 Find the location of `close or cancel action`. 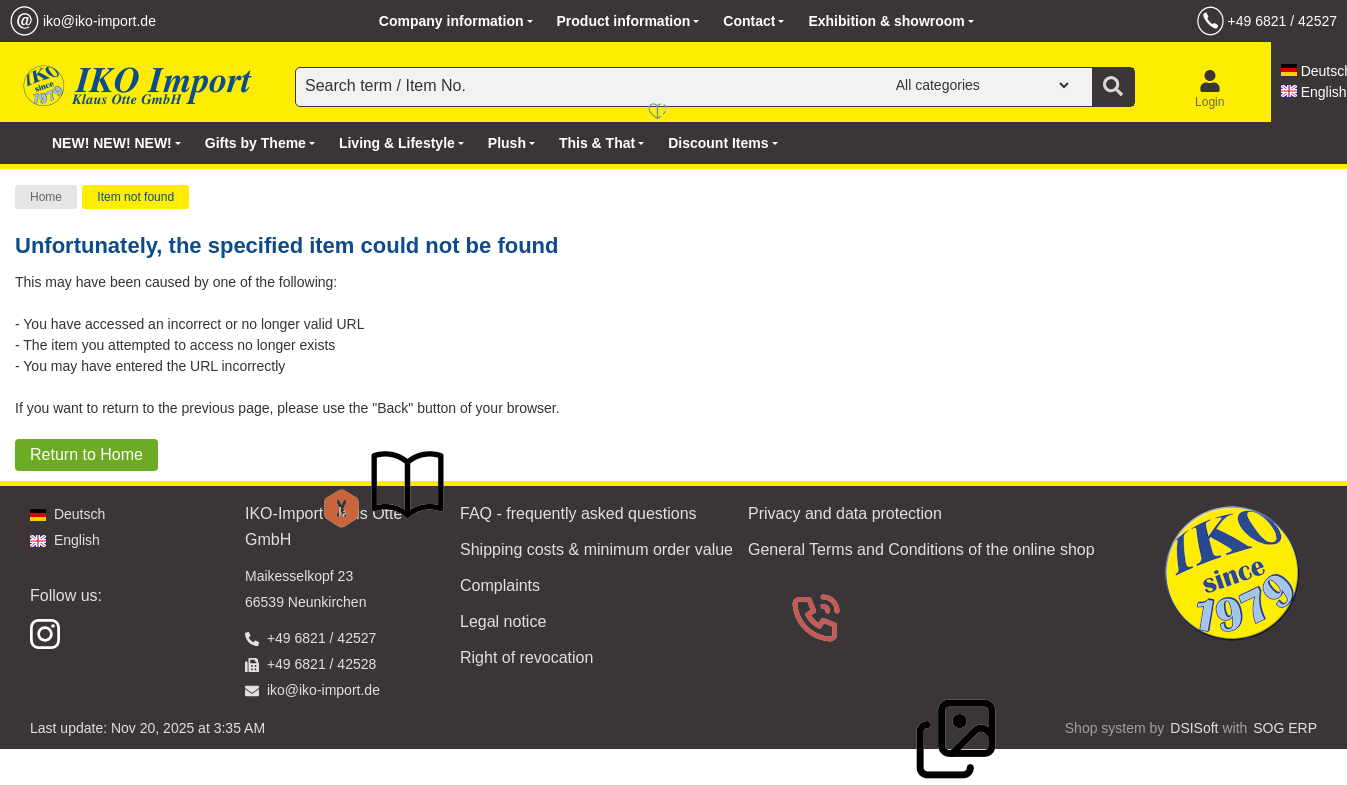

close or cancel action is located at coordinates (341, 508).